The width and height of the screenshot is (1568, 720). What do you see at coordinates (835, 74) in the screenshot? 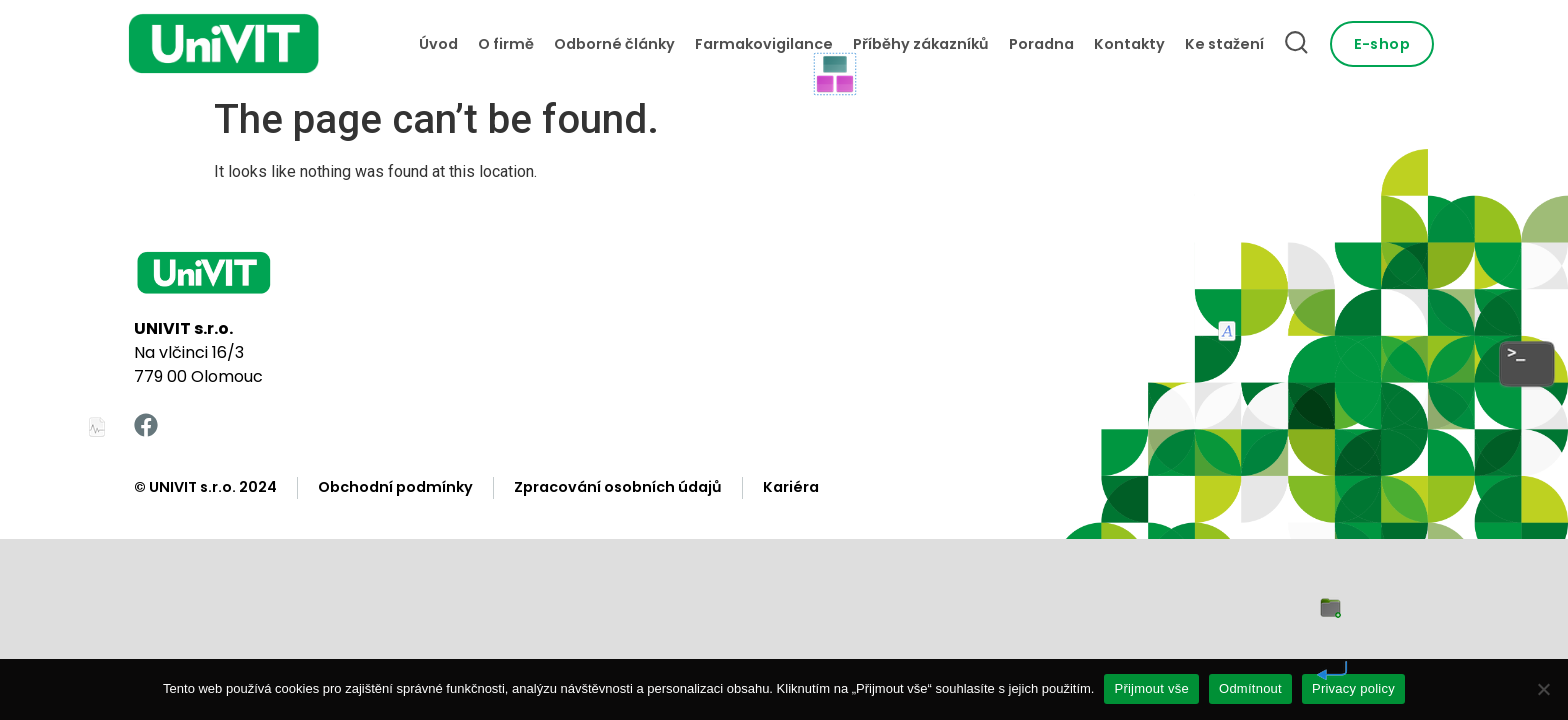
I see `select all items in the current view` at bounding box center [835, 74].